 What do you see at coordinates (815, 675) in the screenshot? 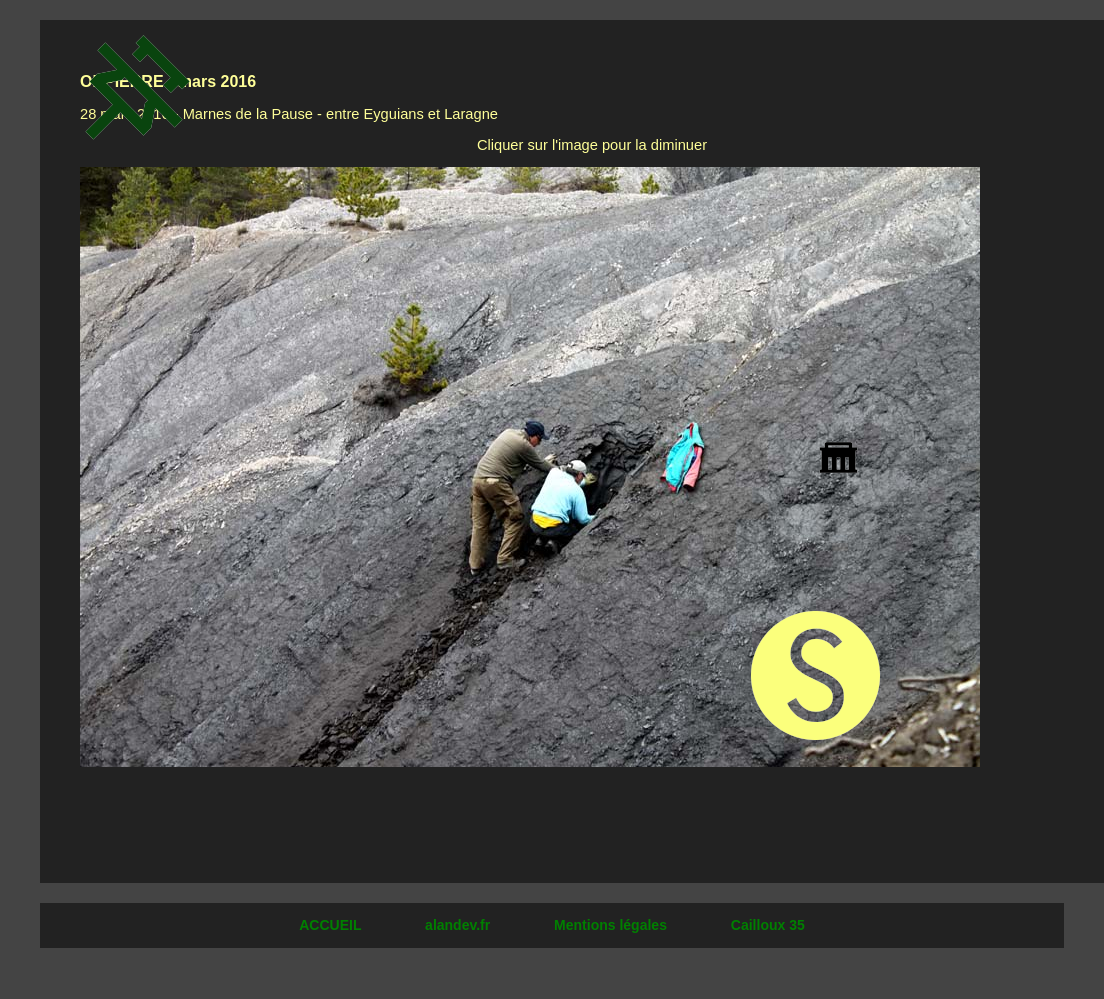
I see `swiper javascript library logo` at bounding box center [815, 675].